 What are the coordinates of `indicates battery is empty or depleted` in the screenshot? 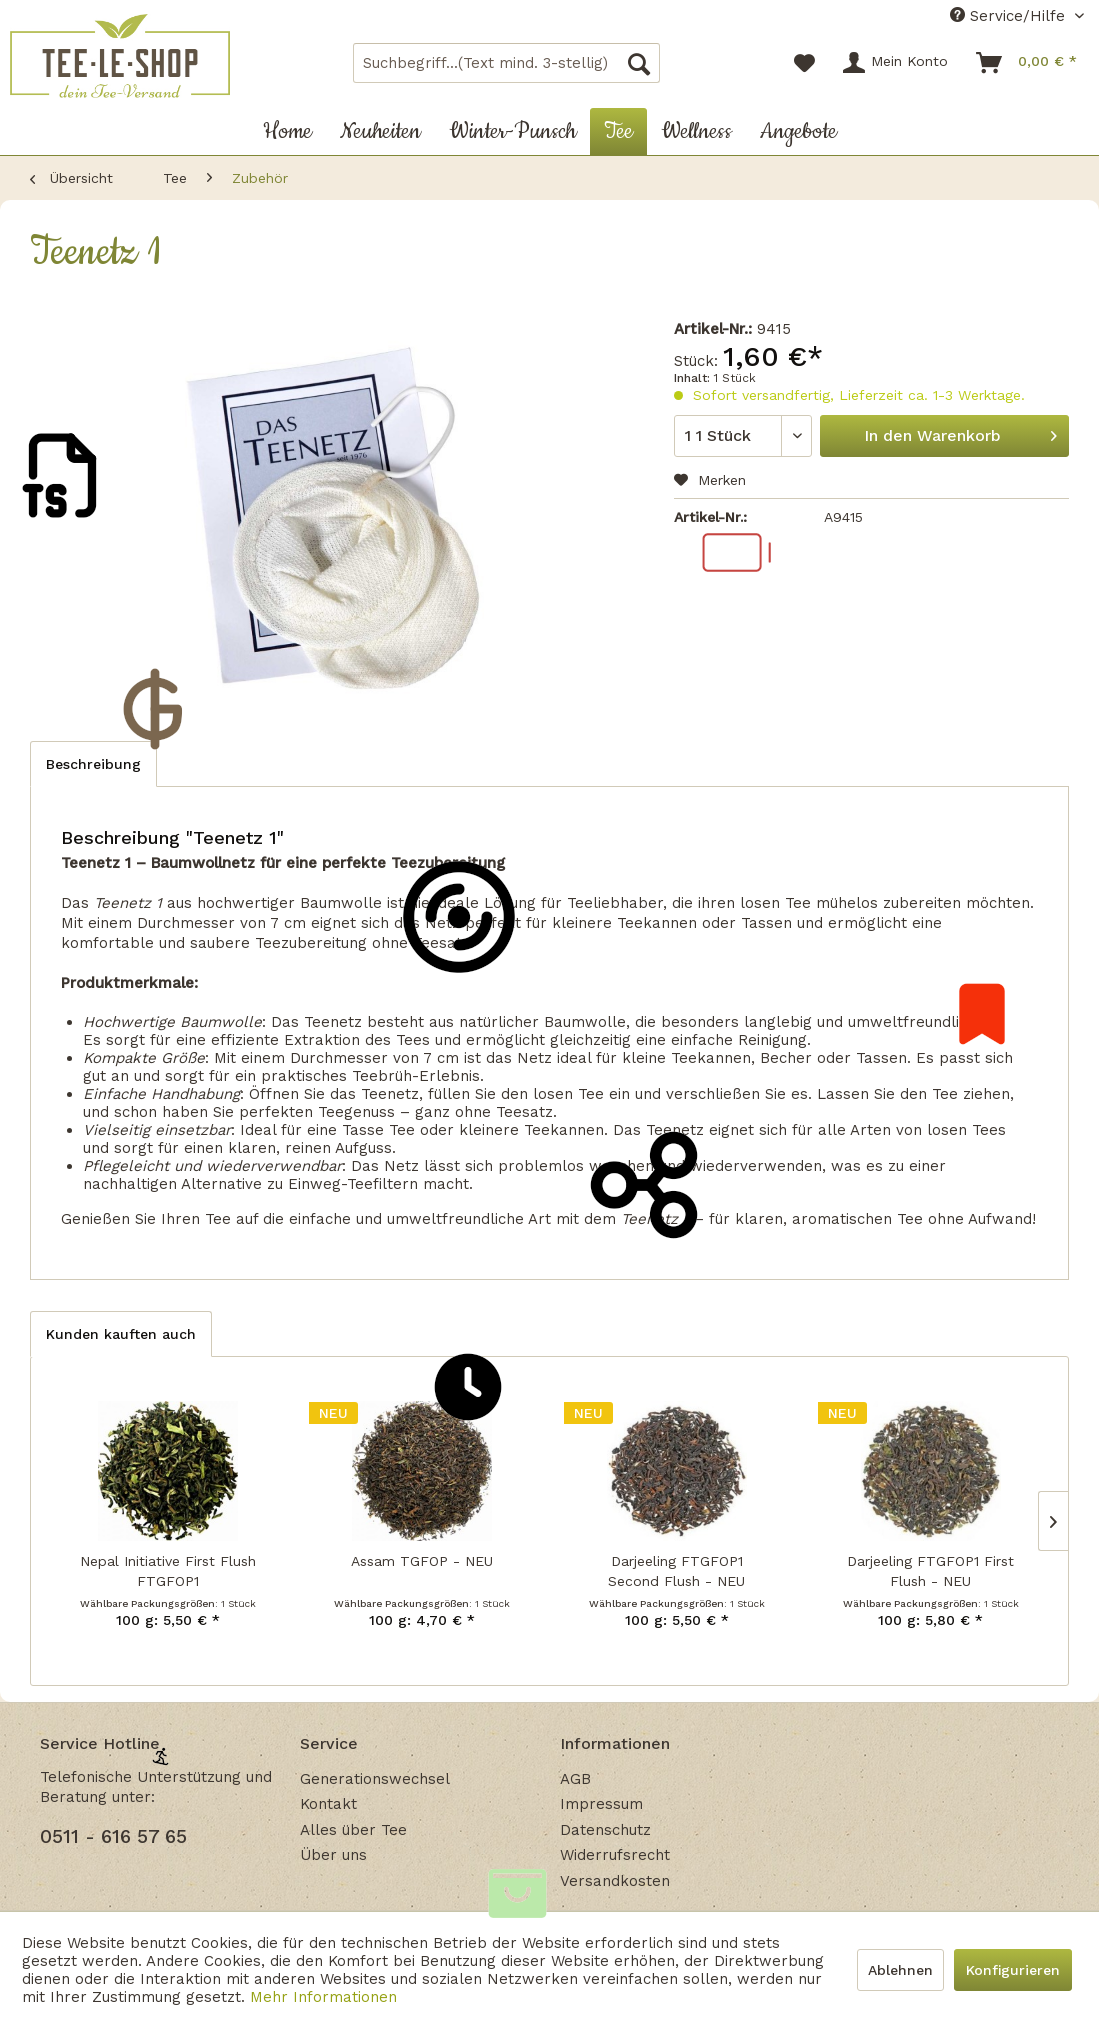 It's located at (735, 552).